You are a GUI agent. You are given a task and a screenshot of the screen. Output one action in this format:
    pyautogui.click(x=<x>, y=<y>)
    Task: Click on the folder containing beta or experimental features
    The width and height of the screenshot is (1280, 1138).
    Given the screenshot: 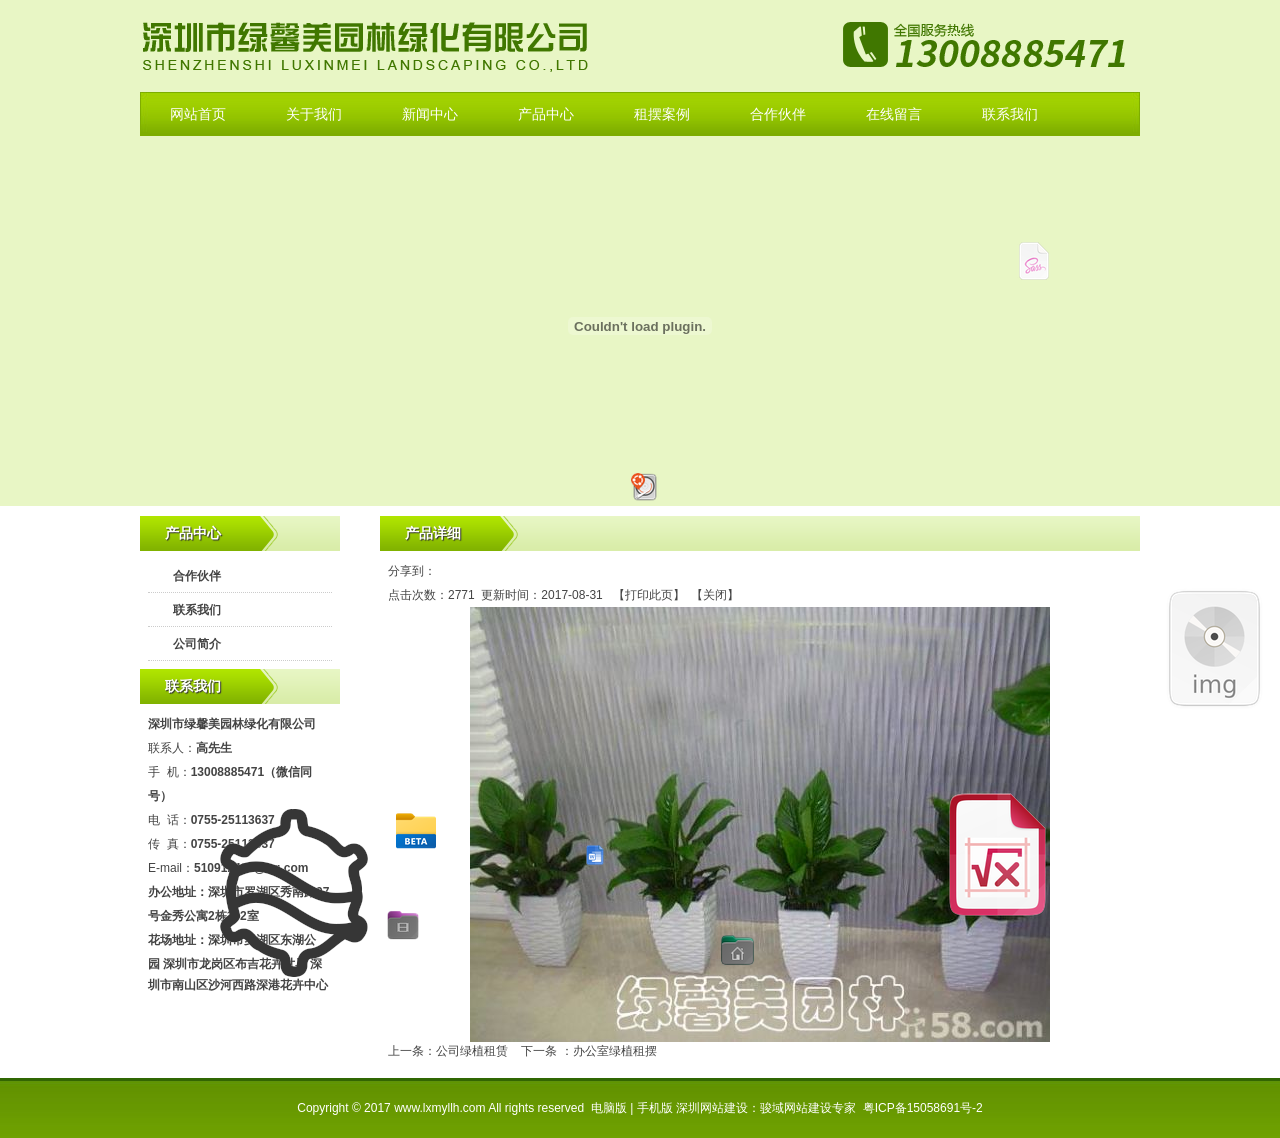 What is the action you would take?
    pyautogui.click(x=416, y=830)
    